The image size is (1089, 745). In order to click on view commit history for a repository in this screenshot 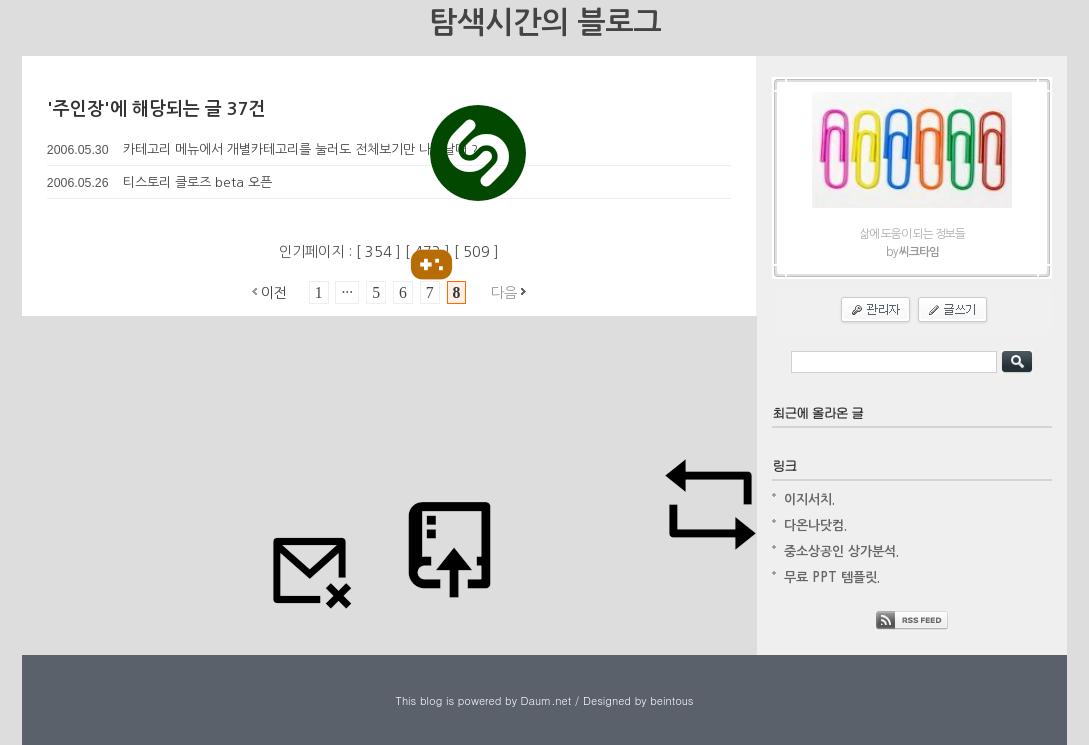, I will do `click(449, 547)`.